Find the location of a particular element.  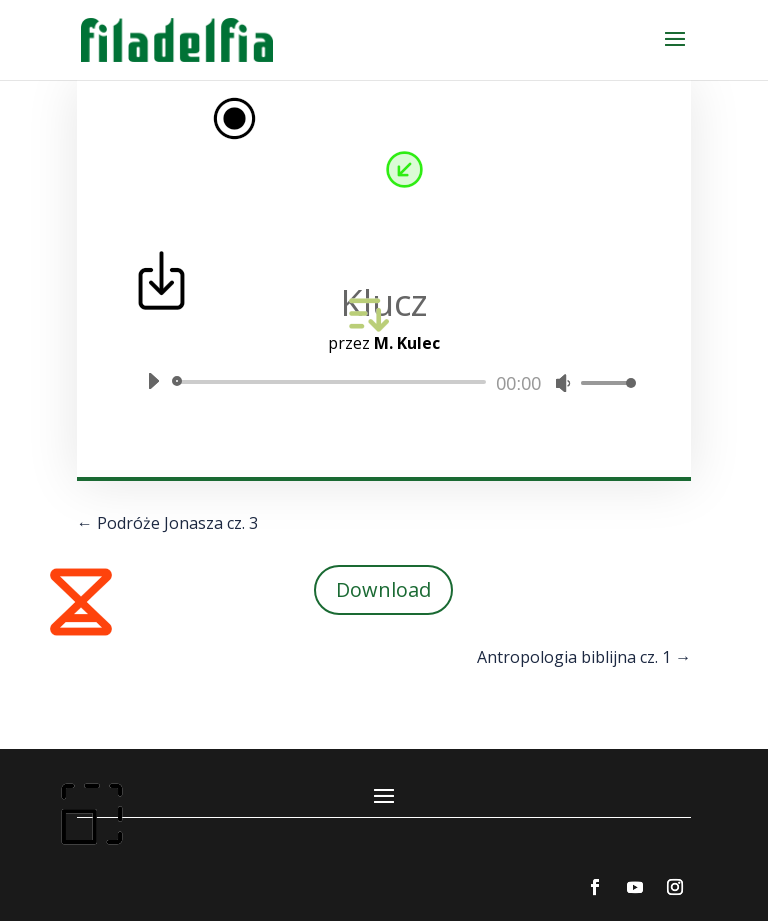

resize a window or element is located at coordinates (92, 814).